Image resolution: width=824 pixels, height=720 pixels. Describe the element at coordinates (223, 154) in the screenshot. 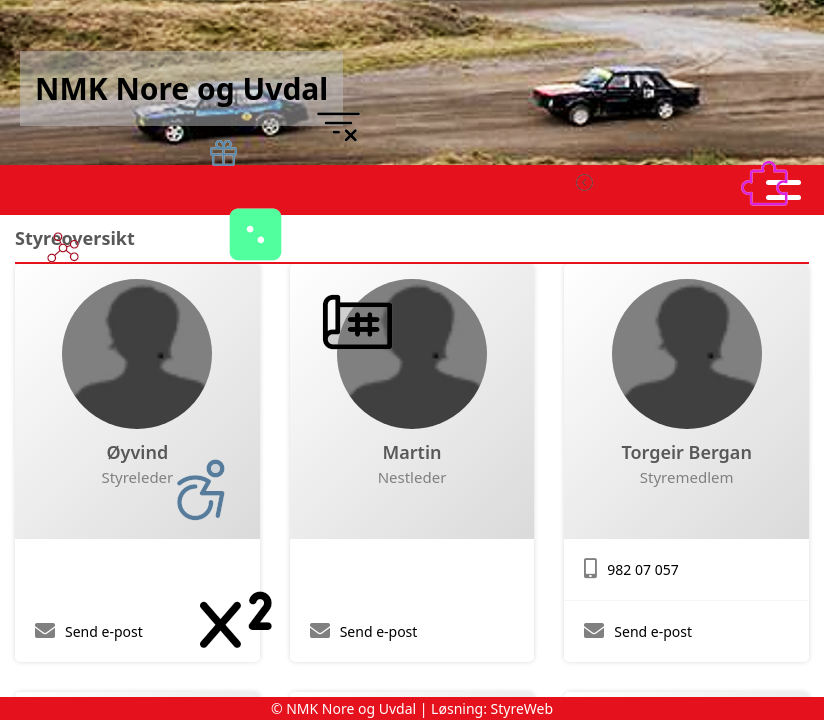

I see `view or redeem a gift` at that location.